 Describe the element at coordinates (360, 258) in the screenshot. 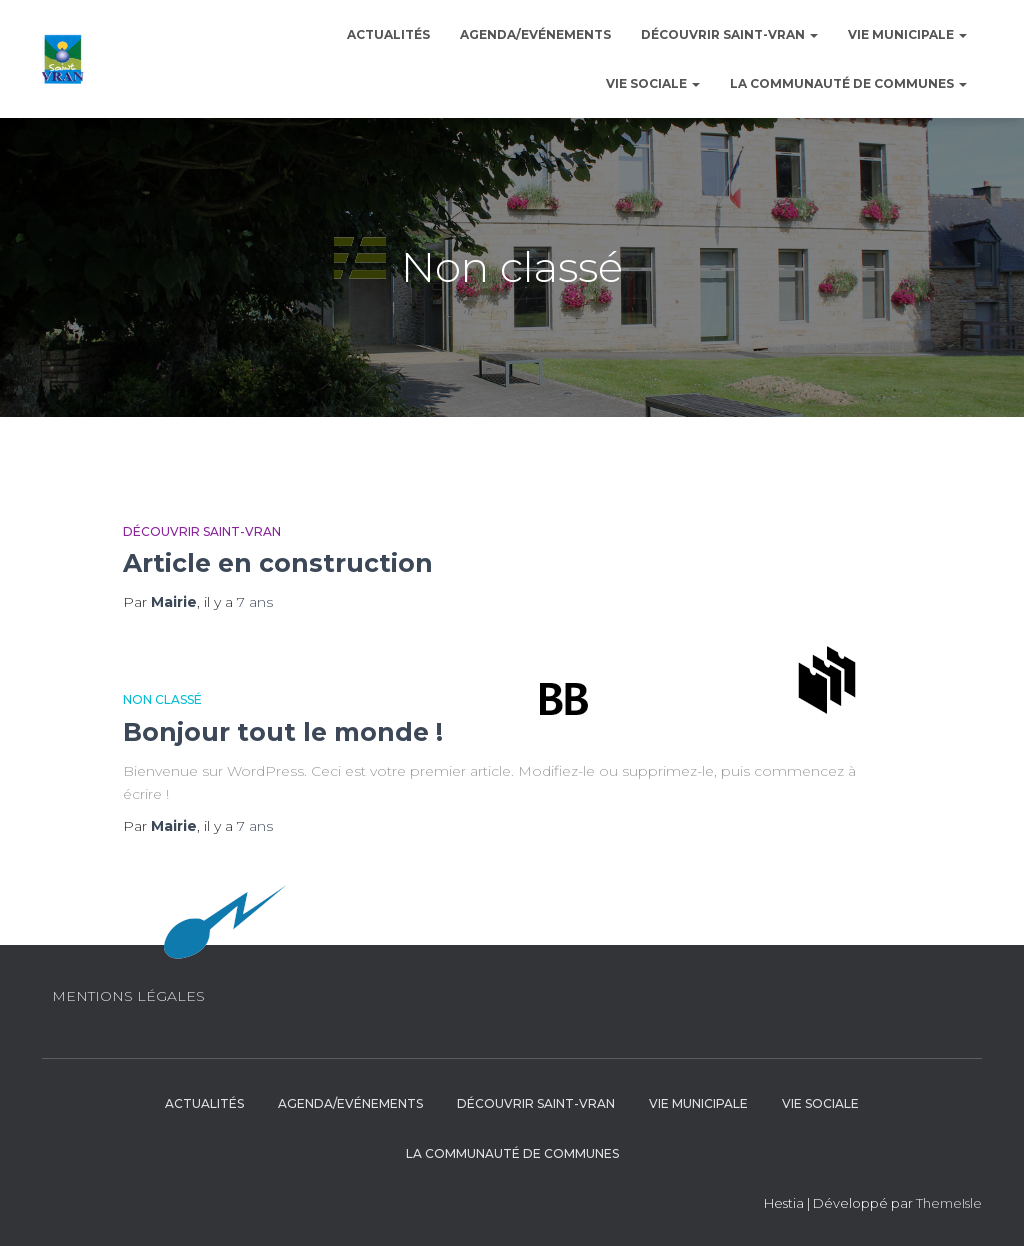

I see `serverless framework logo` at that location.